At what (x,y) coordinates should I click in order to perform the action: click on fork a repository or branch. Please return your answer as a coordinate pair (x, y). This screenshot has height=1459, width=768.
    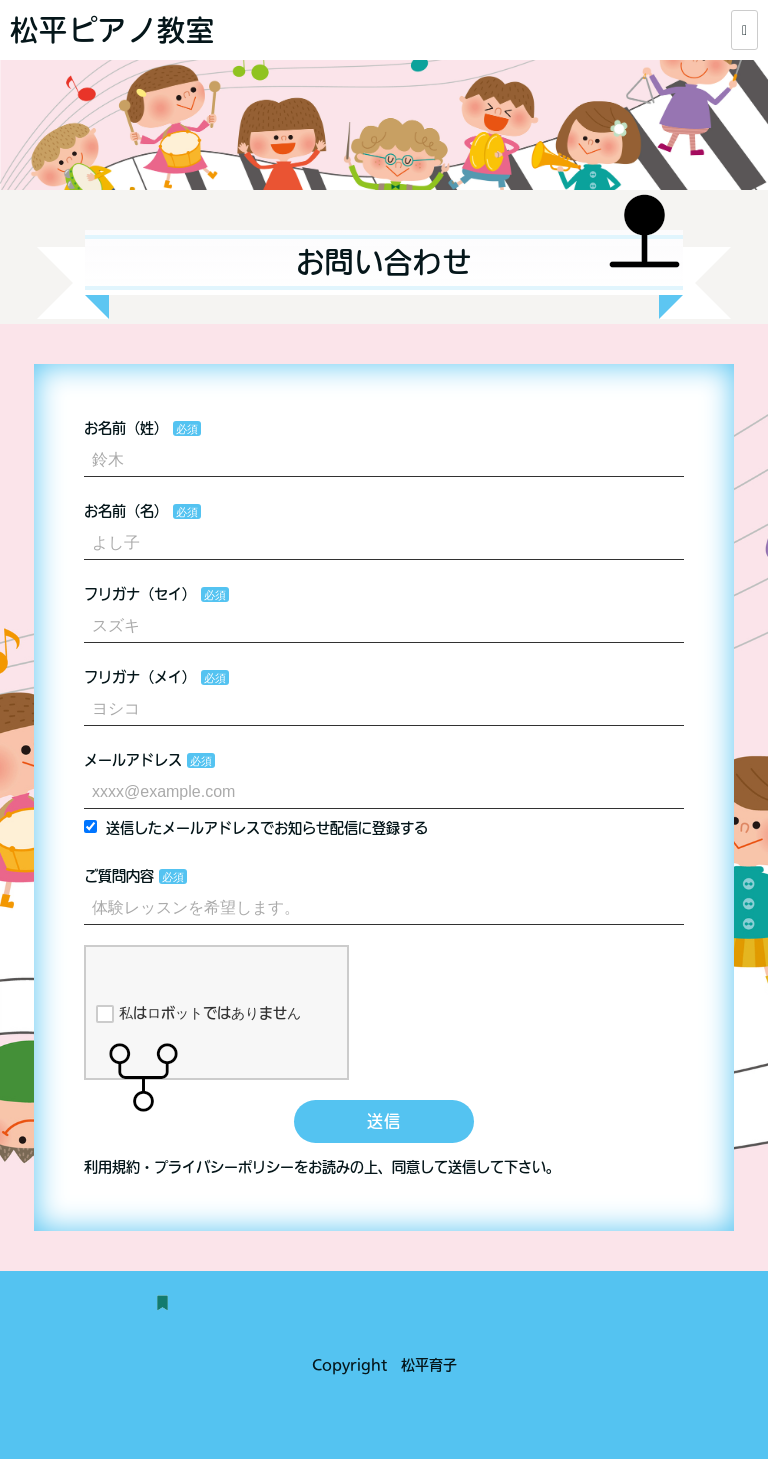
    Looking at the image, I should click on (143, 1077).